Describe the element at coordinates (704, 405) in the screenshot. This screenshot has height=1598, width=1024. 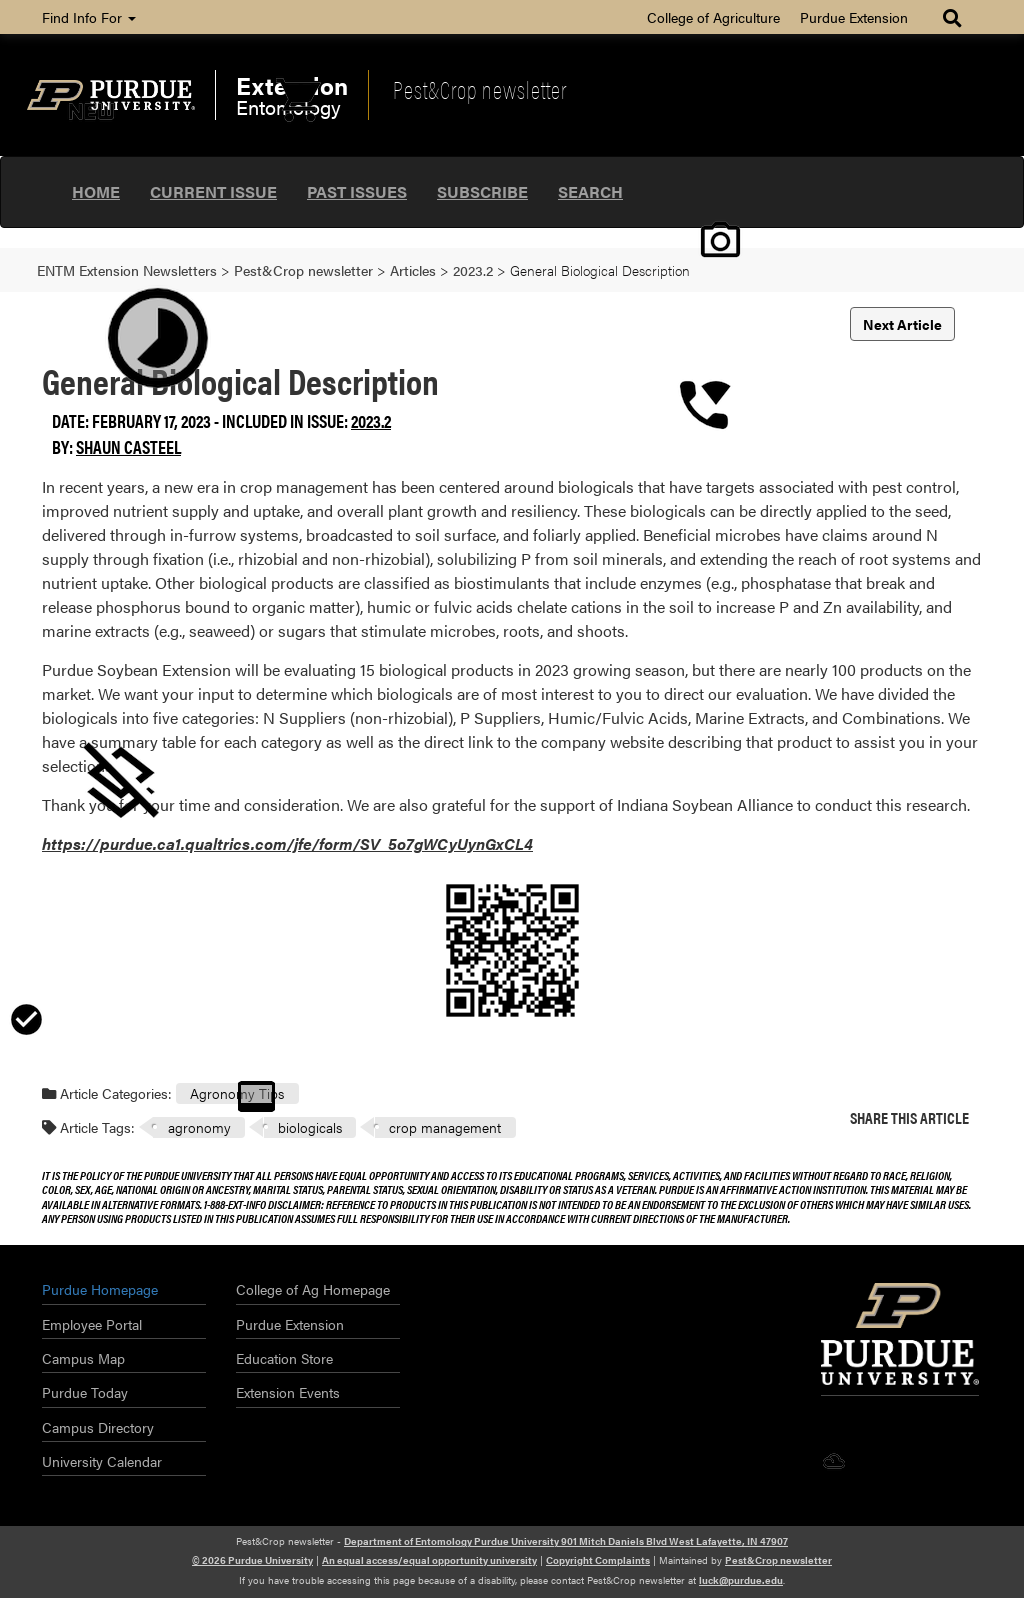
I see `enable wifi calling feature` at that location.